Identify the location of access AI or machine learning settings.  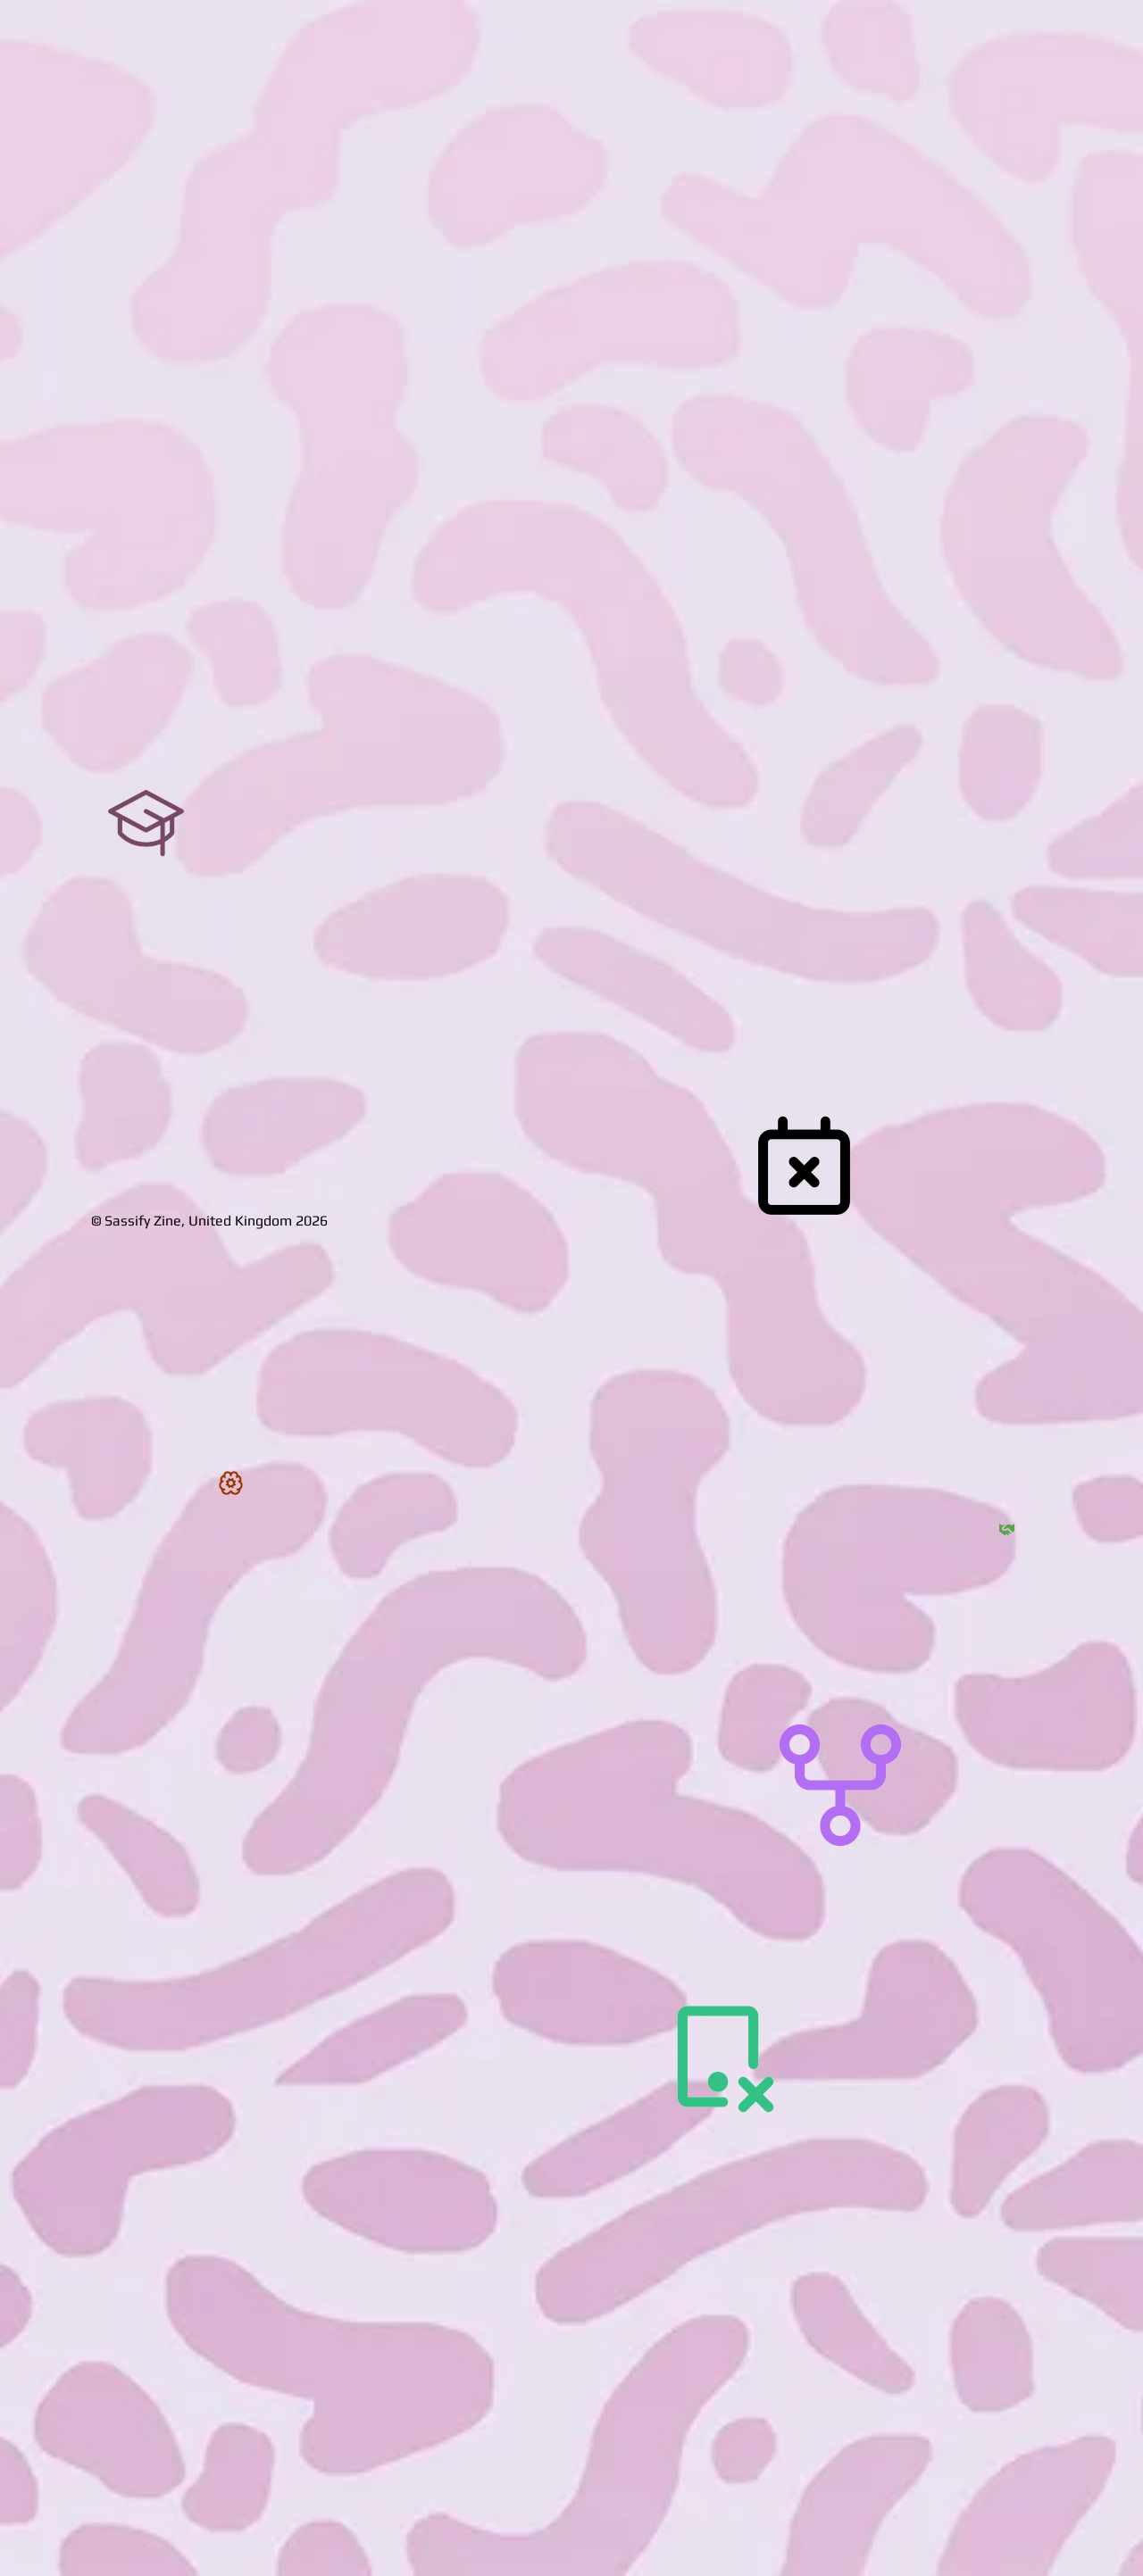
(230, 1483).